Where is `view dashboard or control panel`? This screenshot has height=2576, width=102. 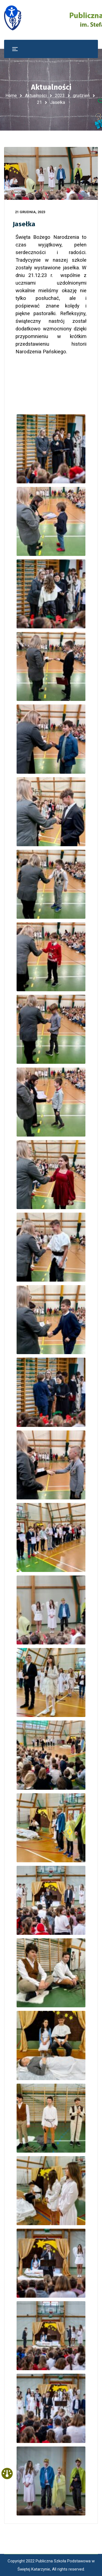
view dashboard or control panel is located at coordinates (7, 2473).